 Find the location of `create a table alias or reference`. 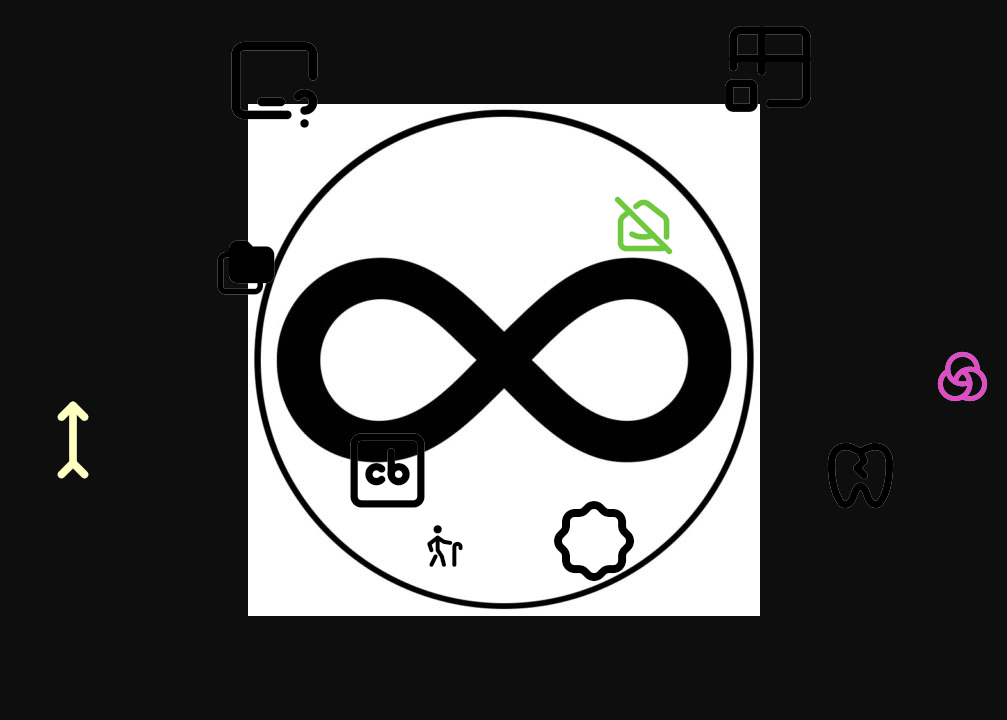

create a table alias or reference is located at coordinates (770, 67).